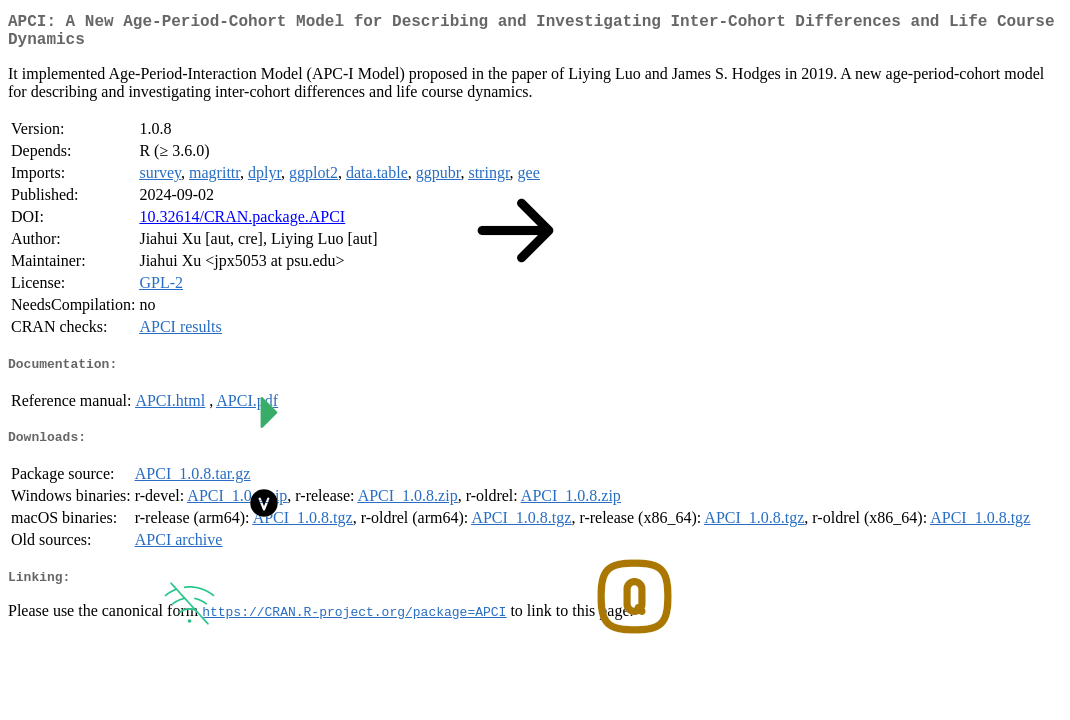 The width and height of the screenshot is (1070, 720). I want to click on indicates a Q key or keyboard shortcut, so click(634, 596).